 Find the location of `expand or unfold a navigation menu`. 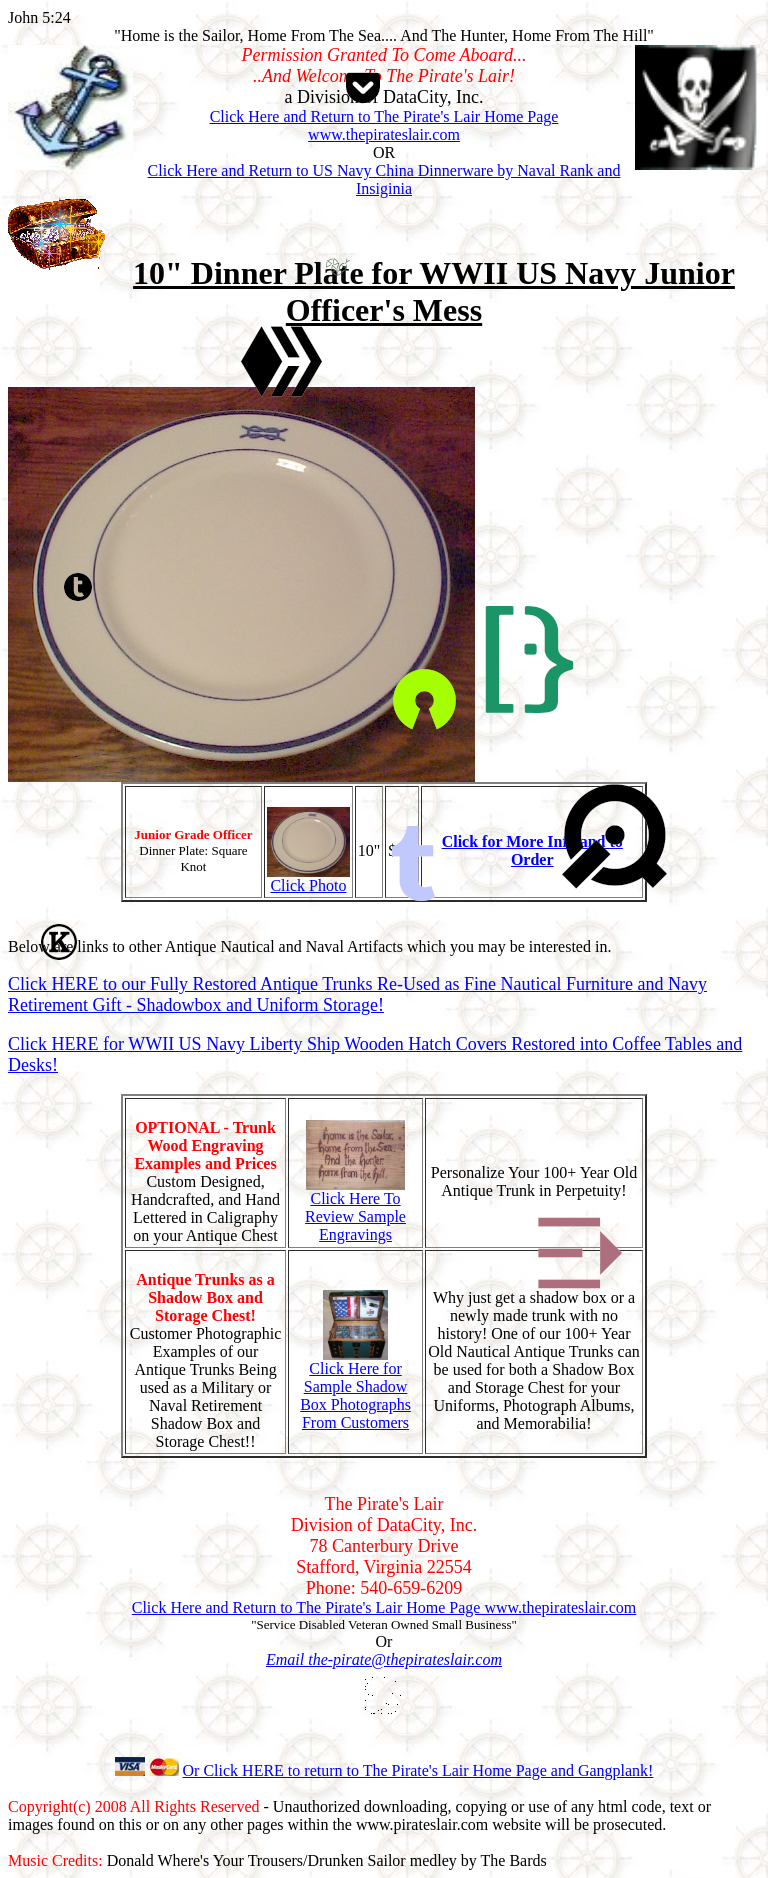

expand or unfold a navigation menu is located at coordinates (578, 1253).